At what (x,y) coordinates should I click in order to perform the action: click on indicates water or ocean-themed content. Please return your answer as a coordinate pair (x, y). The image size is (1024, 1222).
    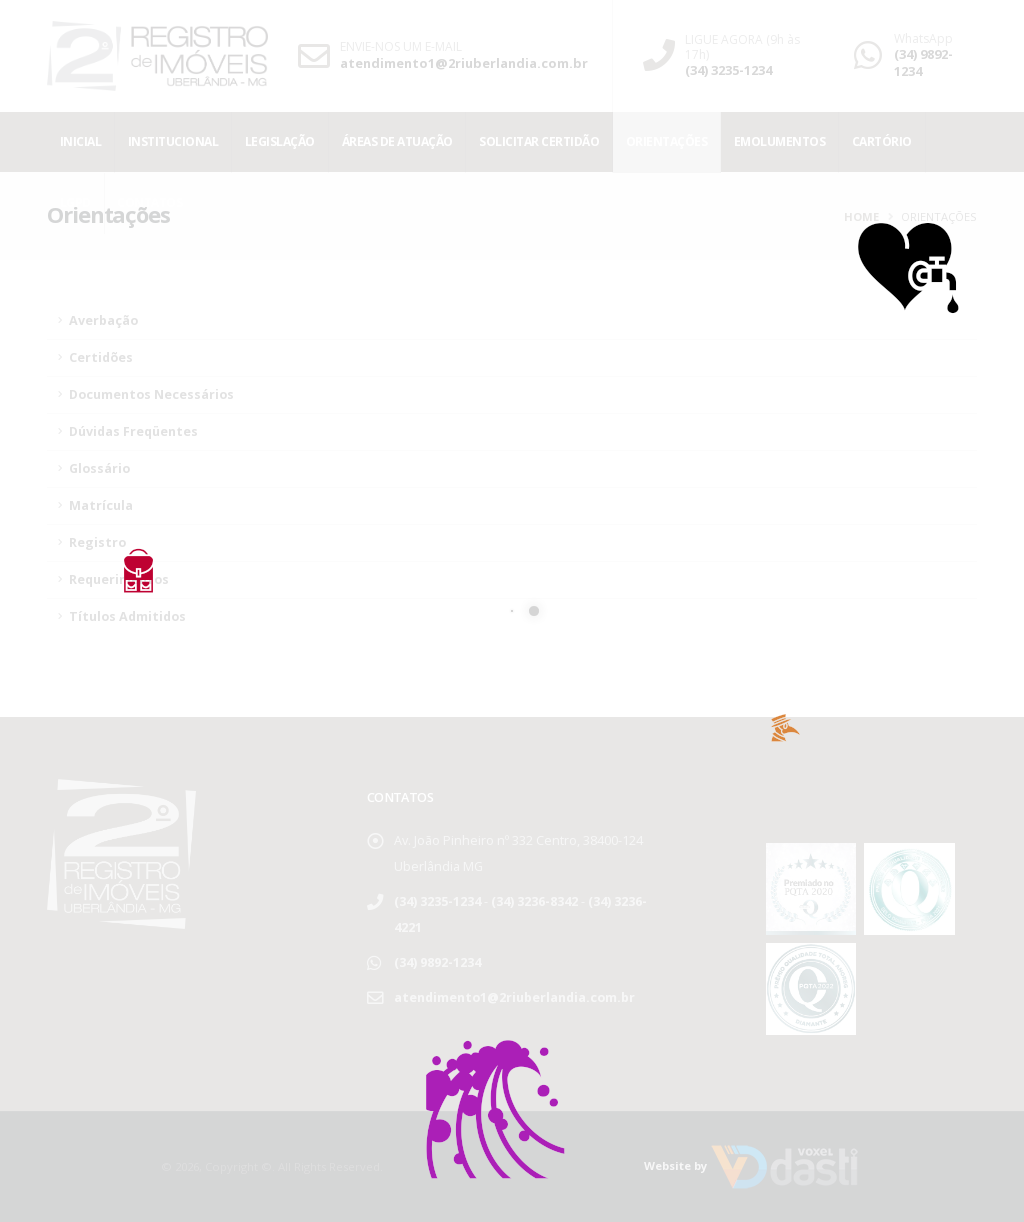
    Looking at the image, I should click on (495, 1108).